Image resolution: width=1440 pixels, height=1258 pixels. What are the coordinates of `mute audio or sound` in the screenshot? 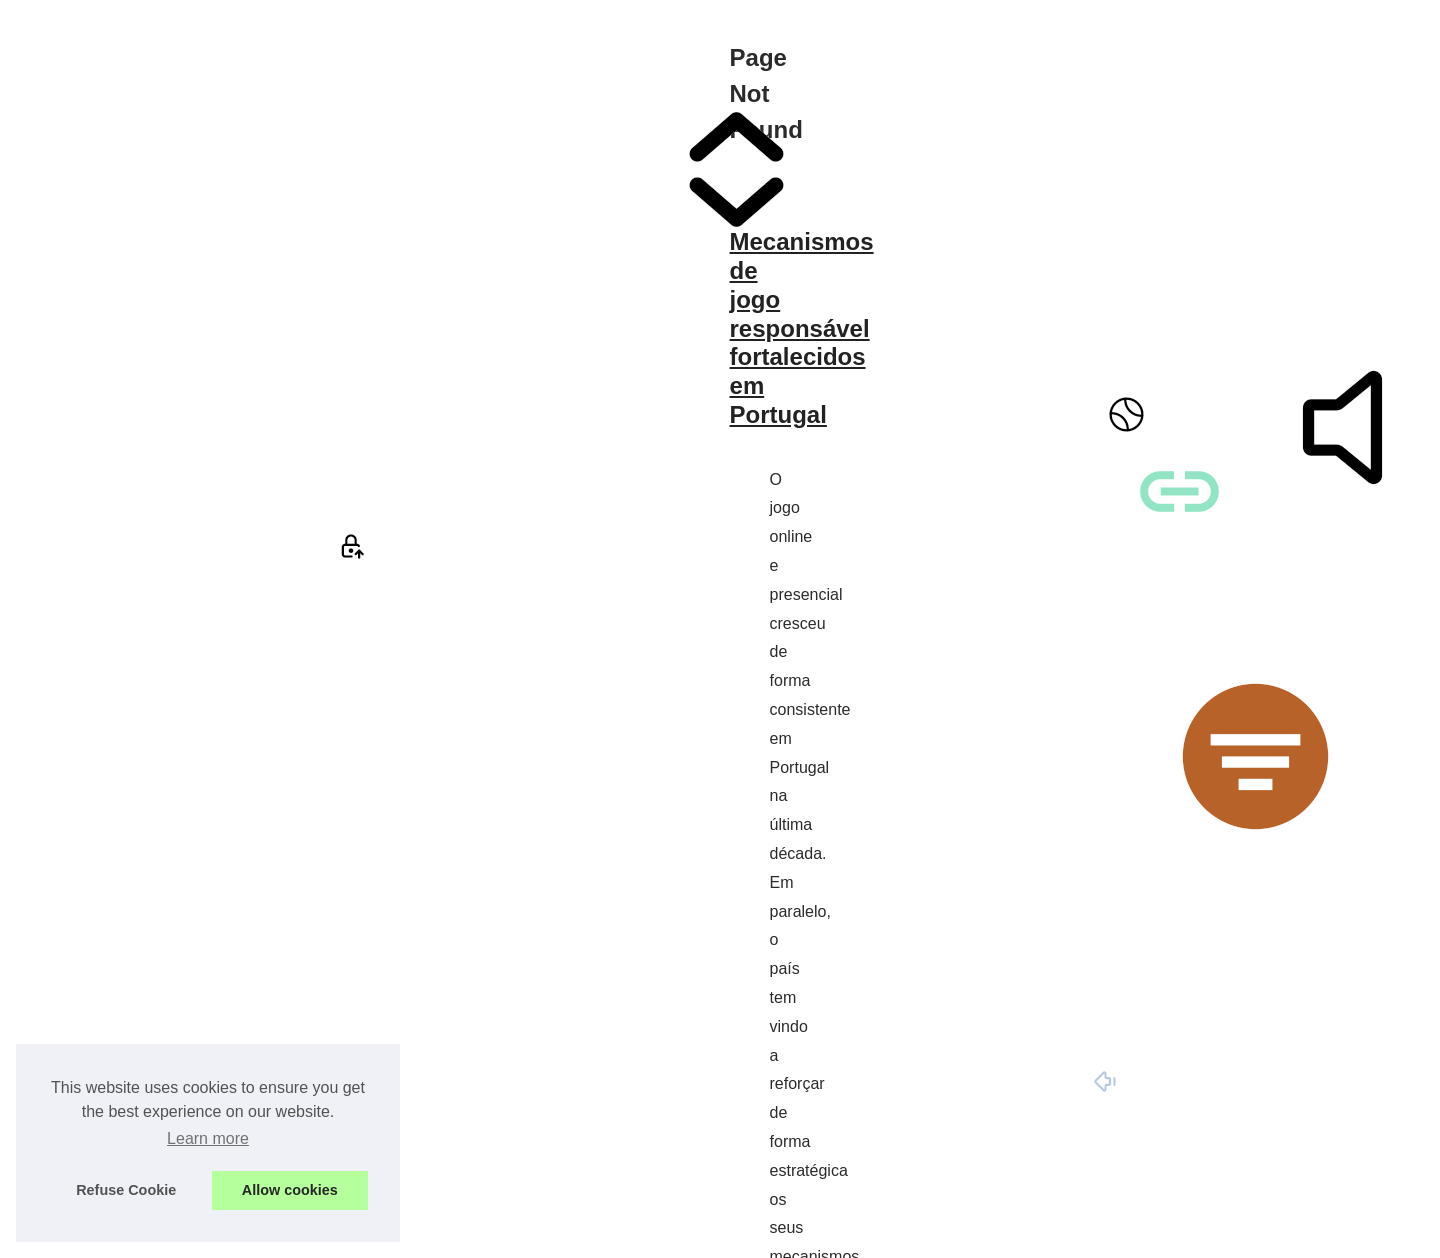 It's located at (1342, 427).